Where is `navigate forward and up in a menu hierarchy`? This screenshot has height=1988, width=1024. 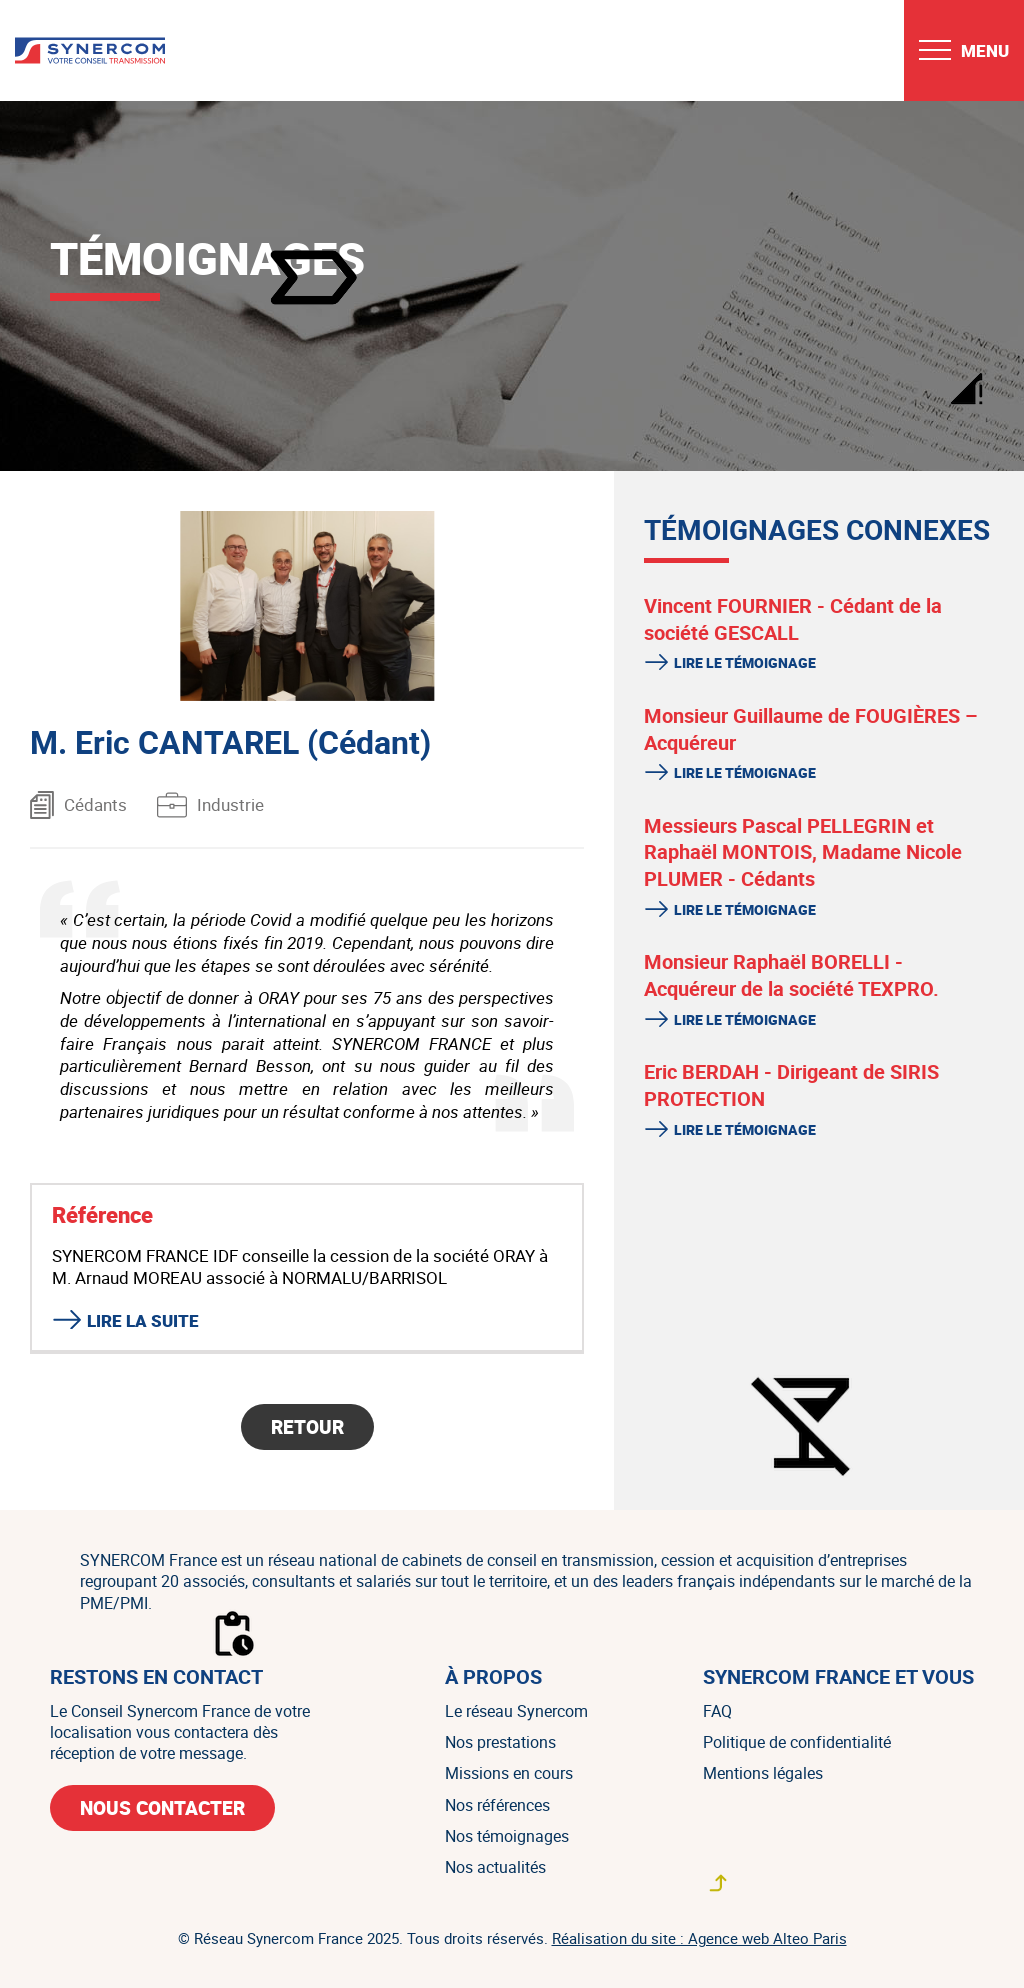
navigate forward and up in a menu hierarchy is located at coordinates (717, 1883).